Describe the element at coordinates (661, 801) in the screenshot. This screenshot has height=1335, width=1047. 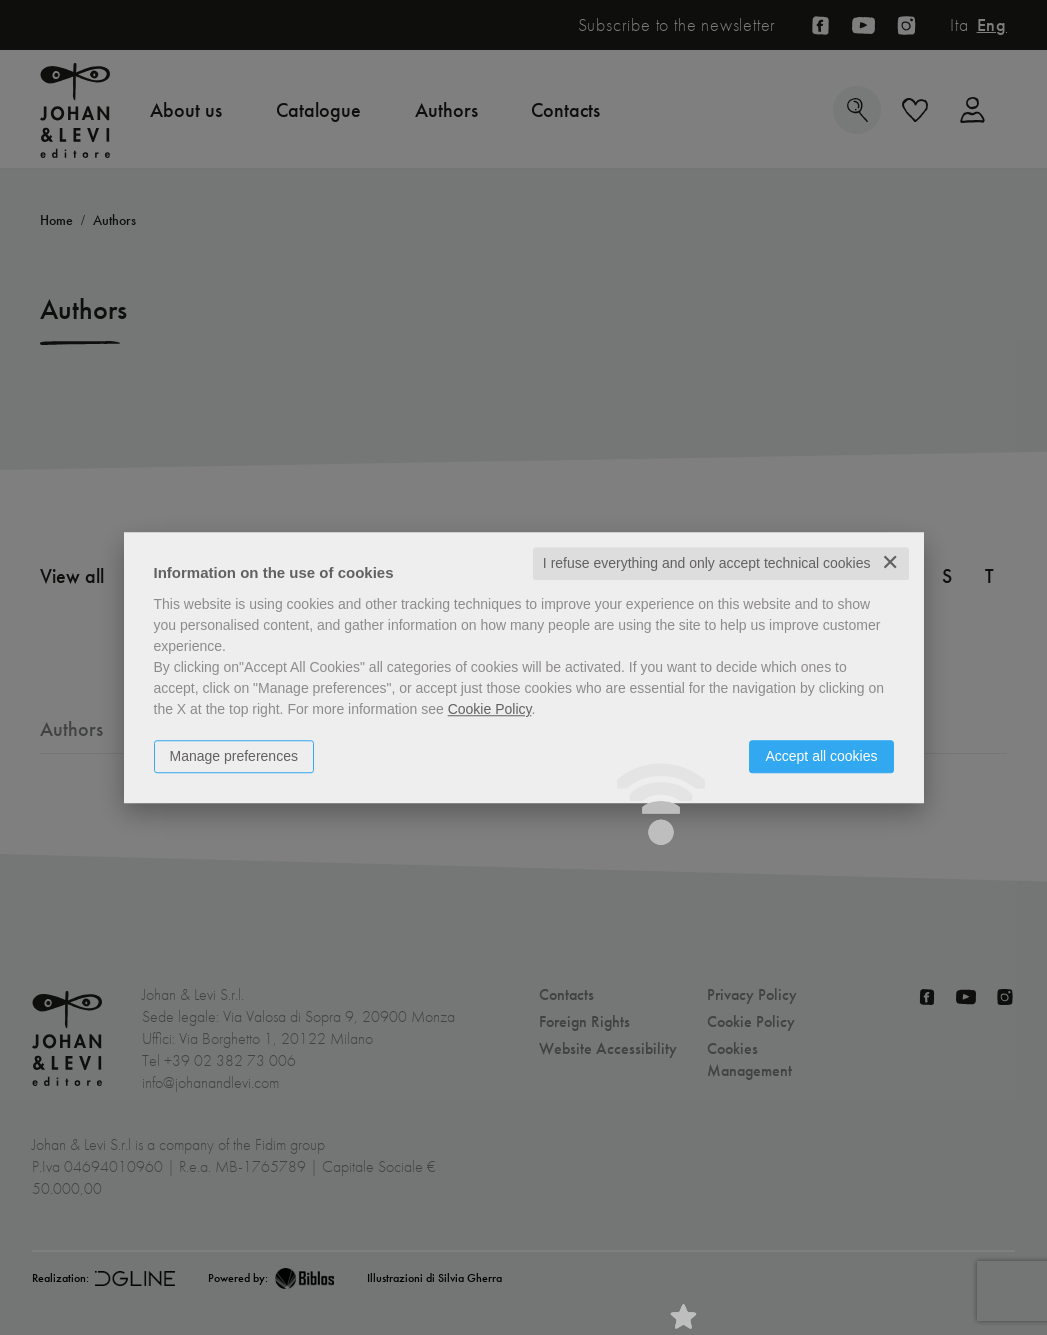
I see `indicates moderate wireless signal strength` at that location.